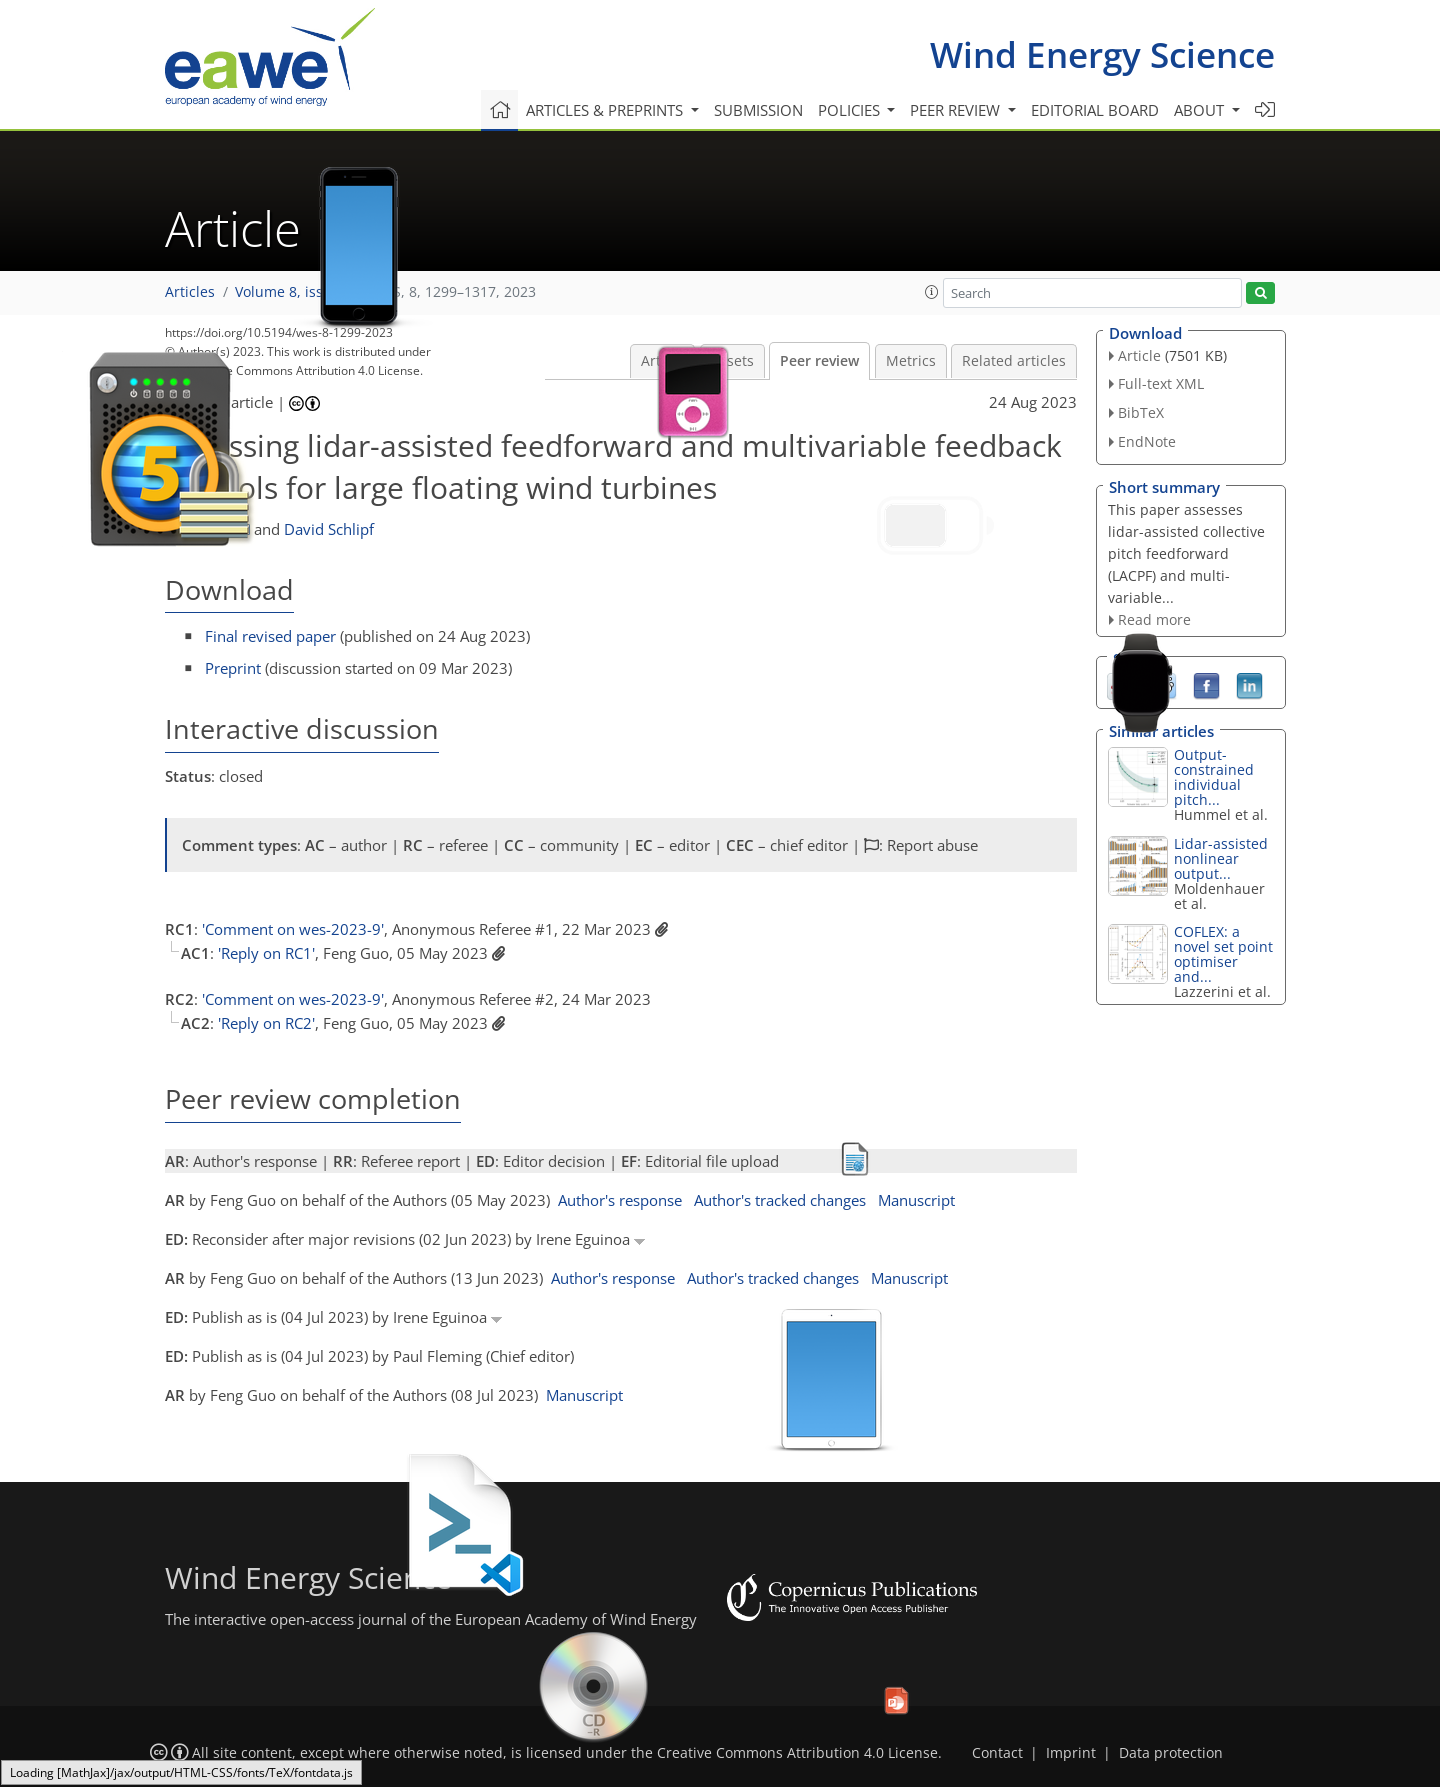 The image size is (1440, 1787). Describe the element at coordinates (359, 248) in the screenshot. I see `connect or sync an iPhone device` at that location.